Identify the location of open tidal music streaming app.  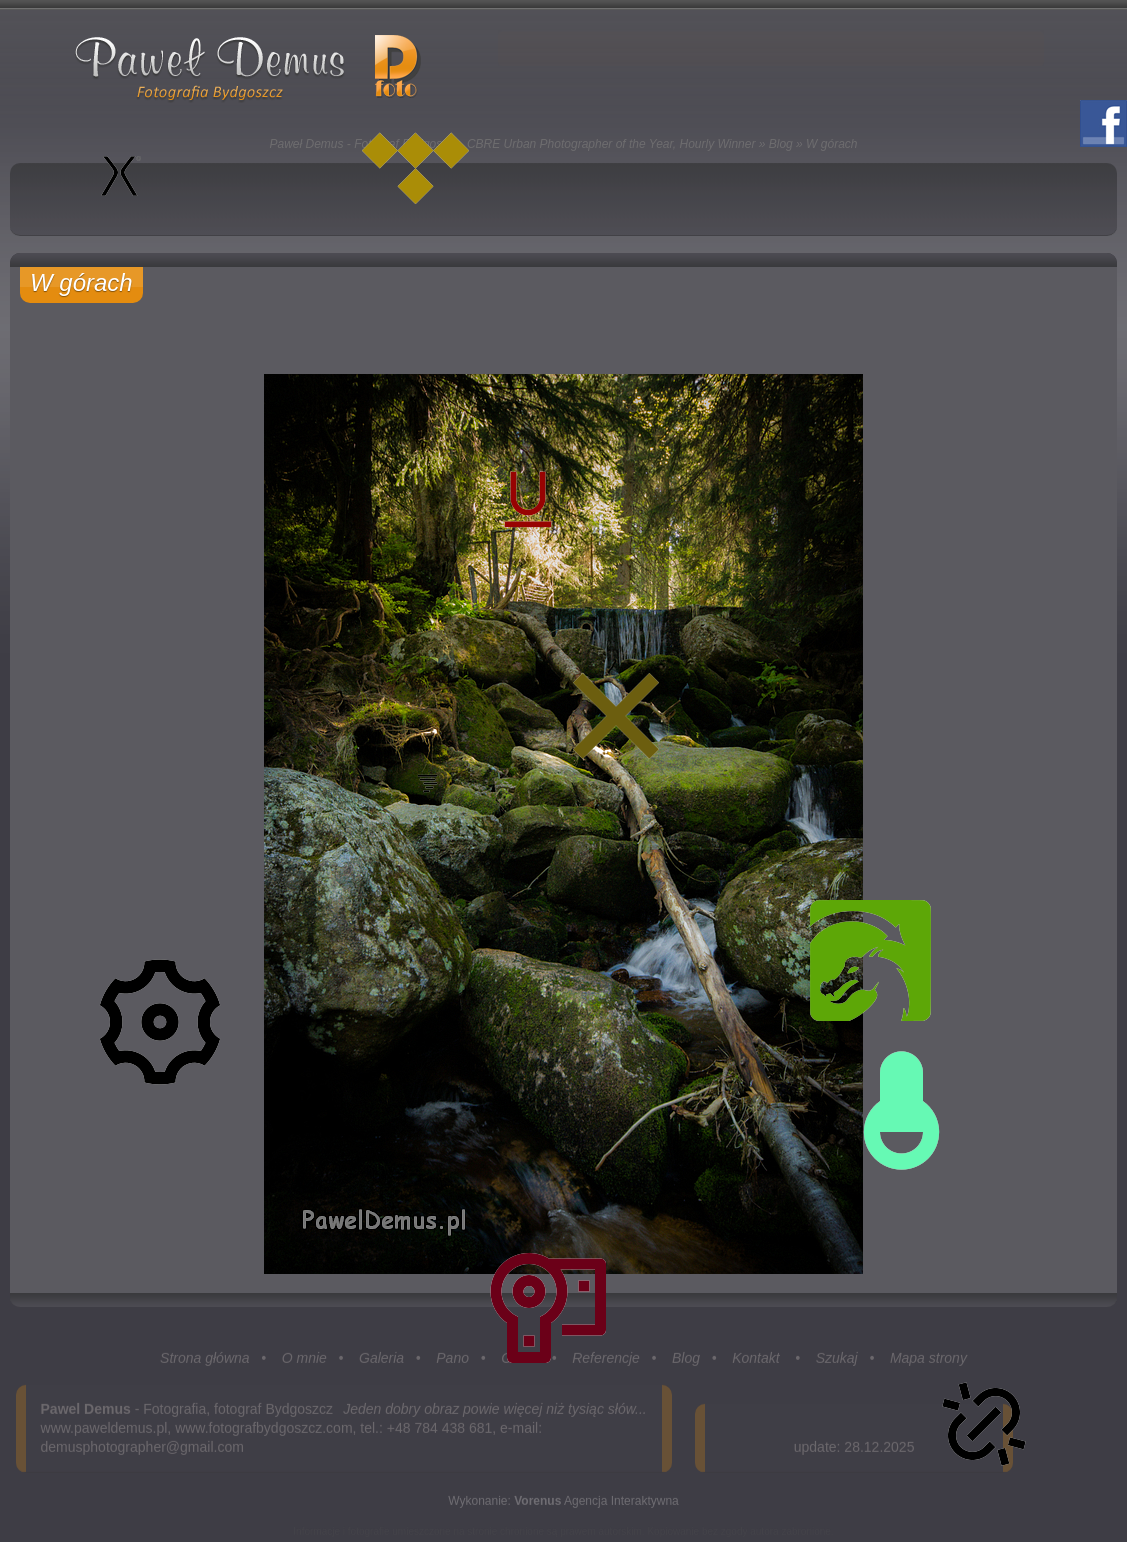
(415, 167).